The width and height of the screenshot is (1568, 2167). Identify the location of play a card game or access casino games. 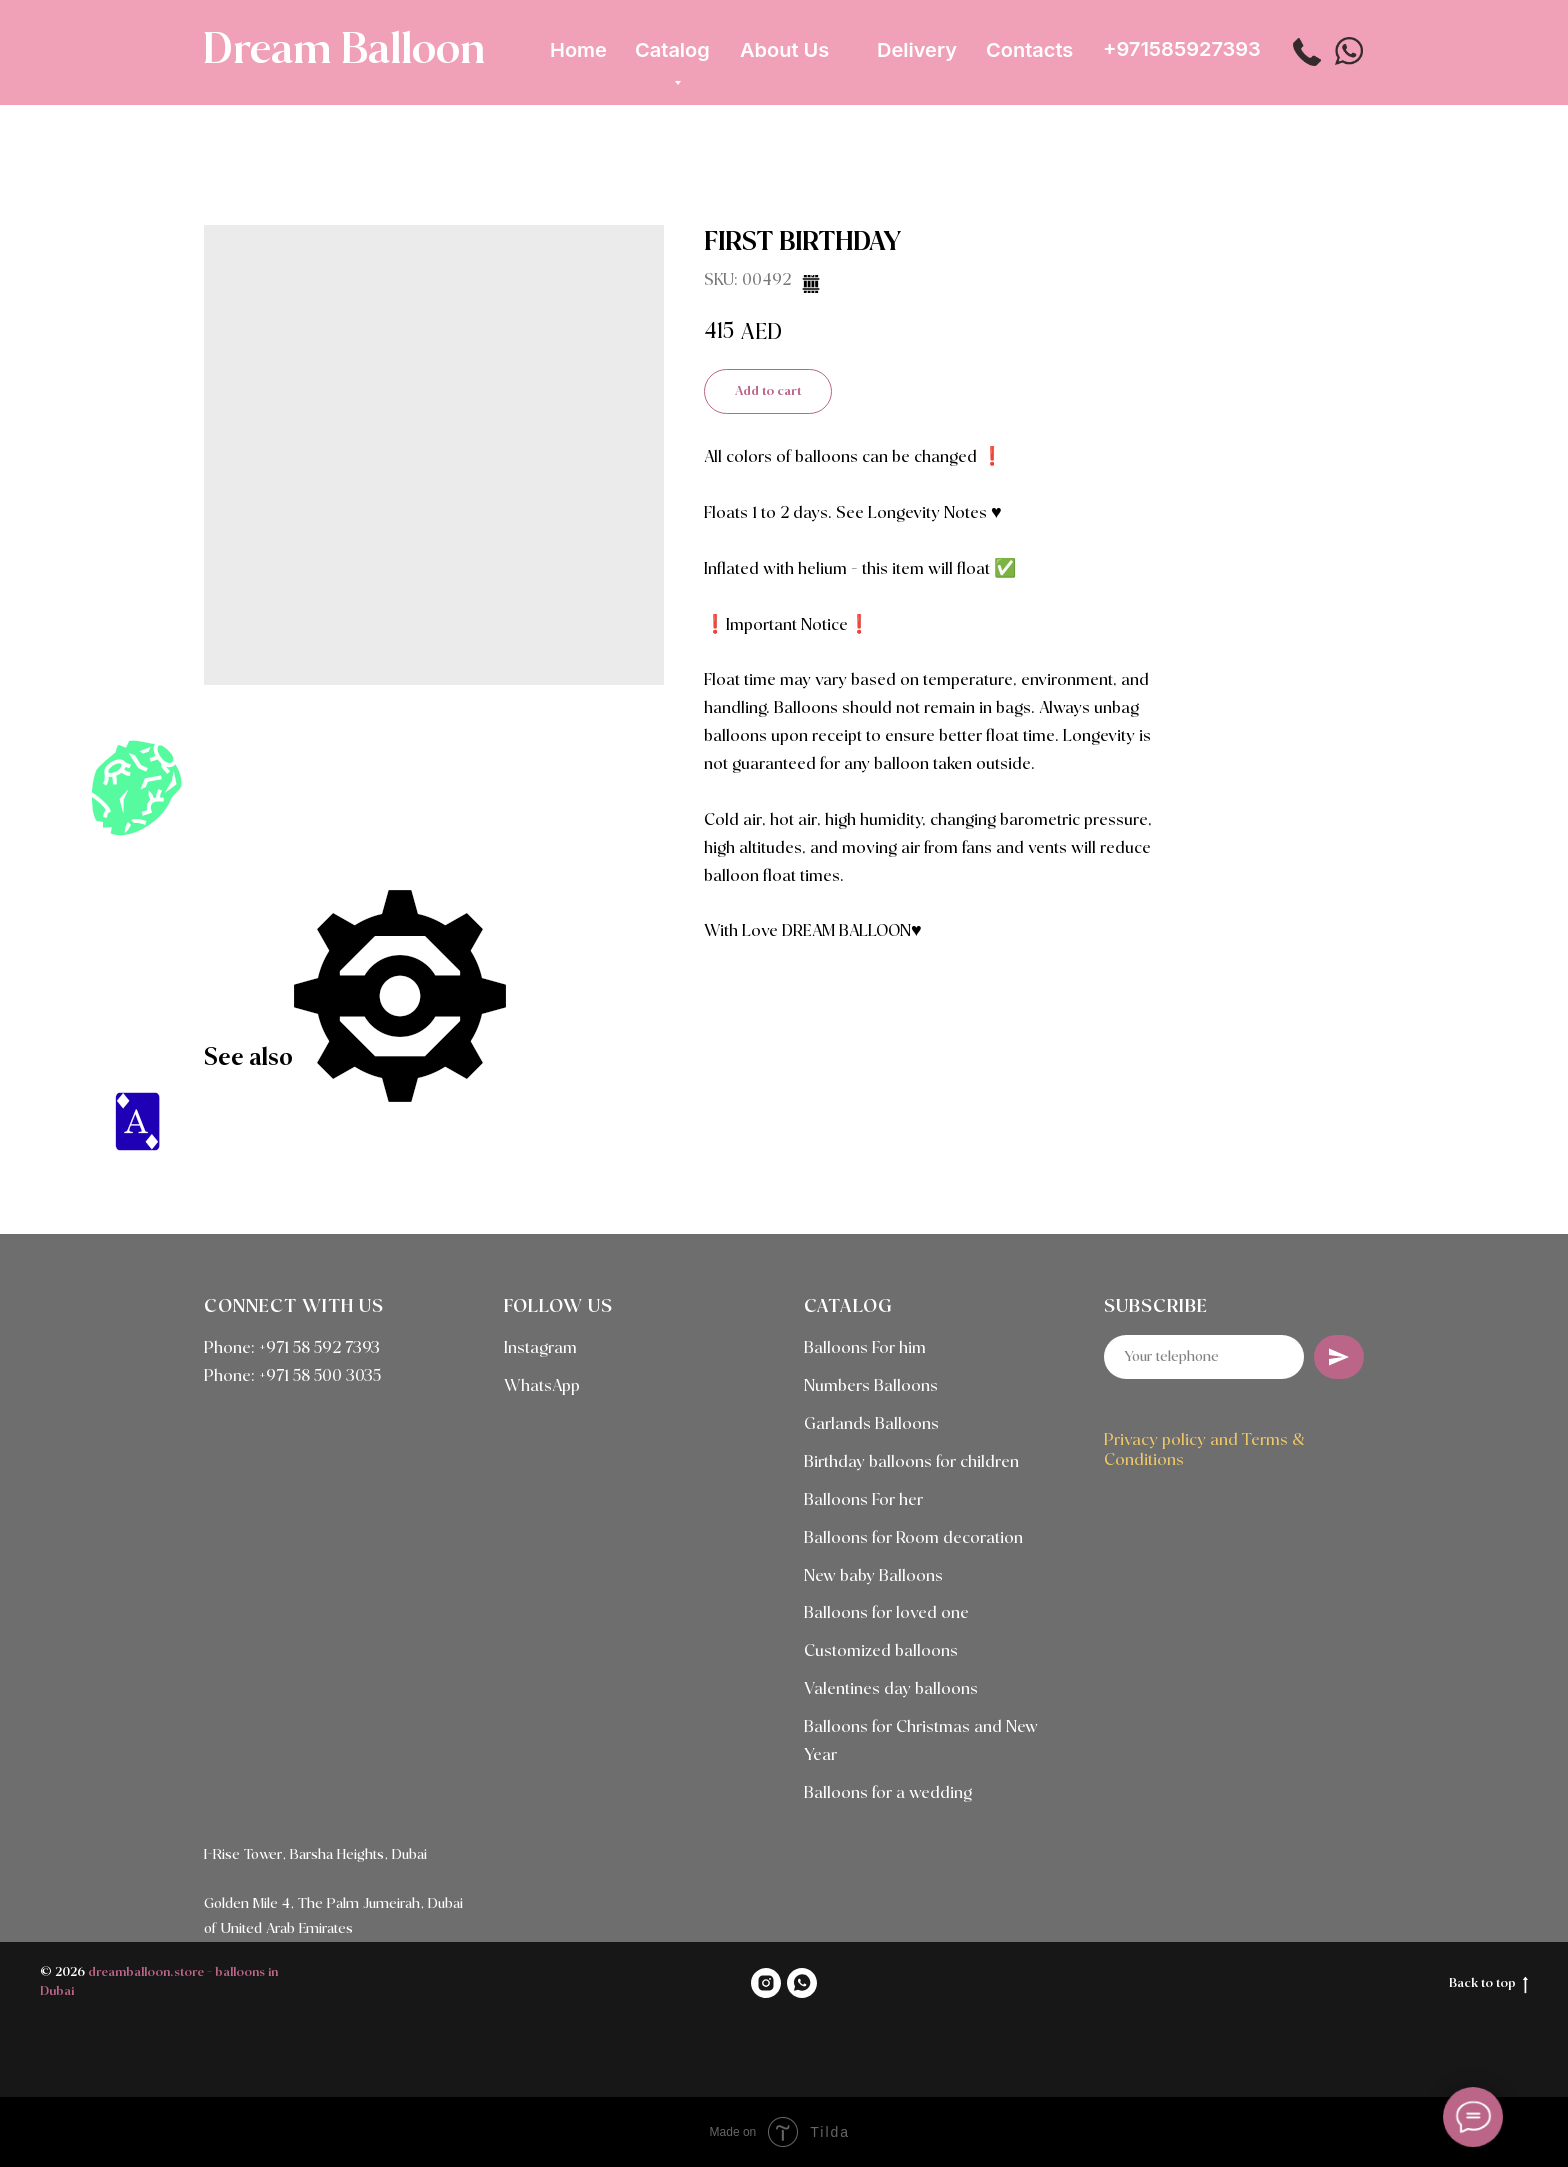
(137, 1121).